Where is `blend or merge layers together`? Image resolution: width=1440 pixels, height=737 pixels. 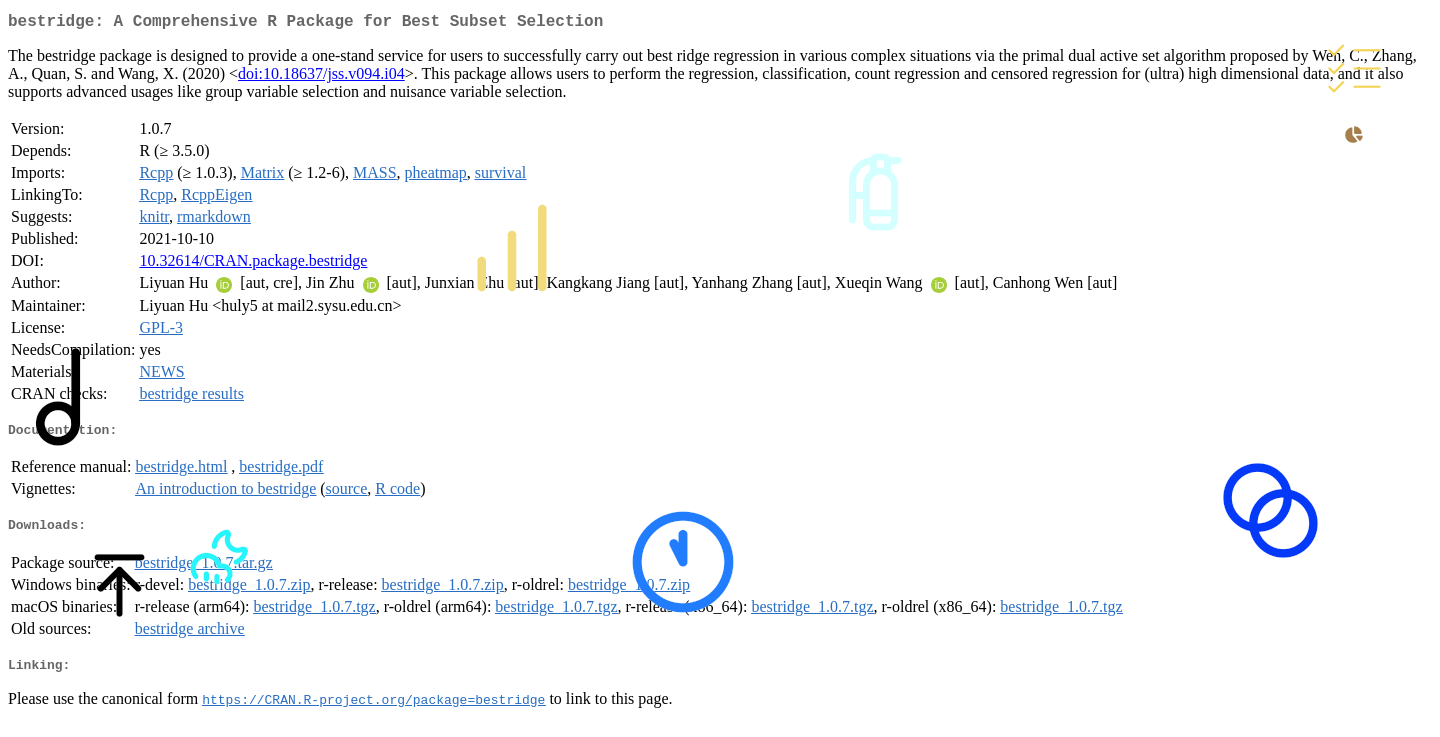
blend or merge layers together is located at coordinates (1270, 510).